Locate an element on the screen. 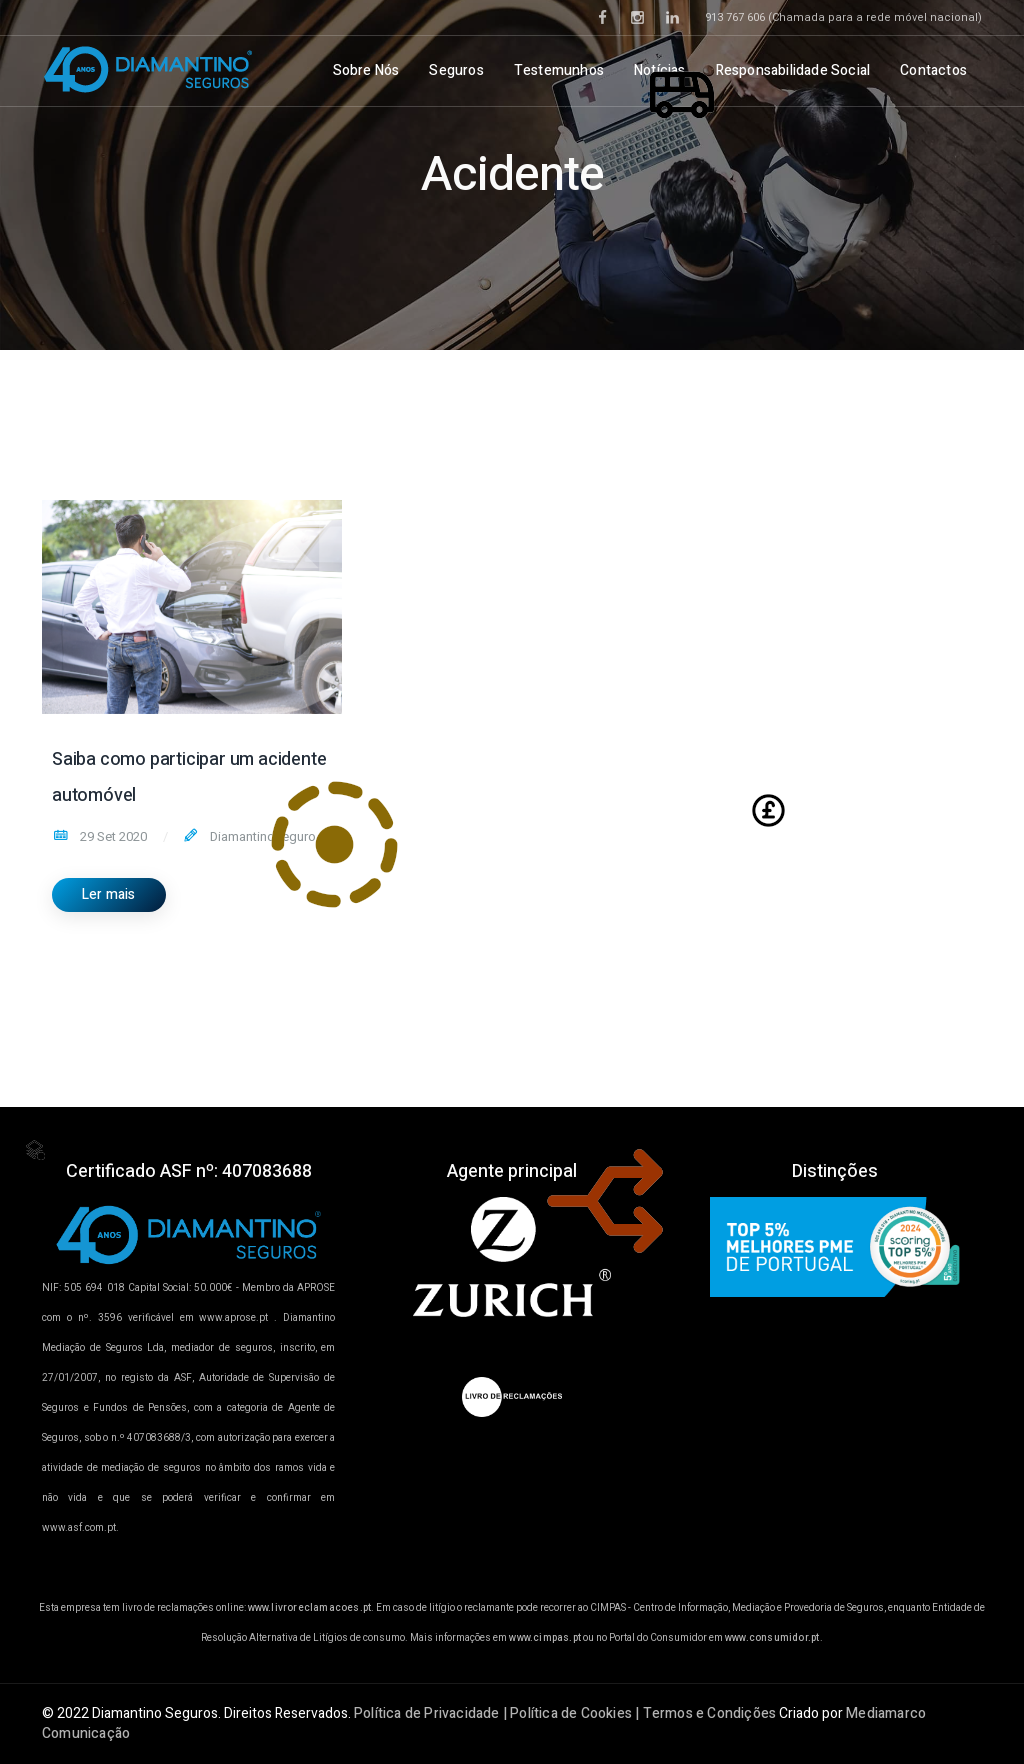 This screenshot has width=1024, height=1764. layers with unread notification or update available is located at coordinates (34, 1149).